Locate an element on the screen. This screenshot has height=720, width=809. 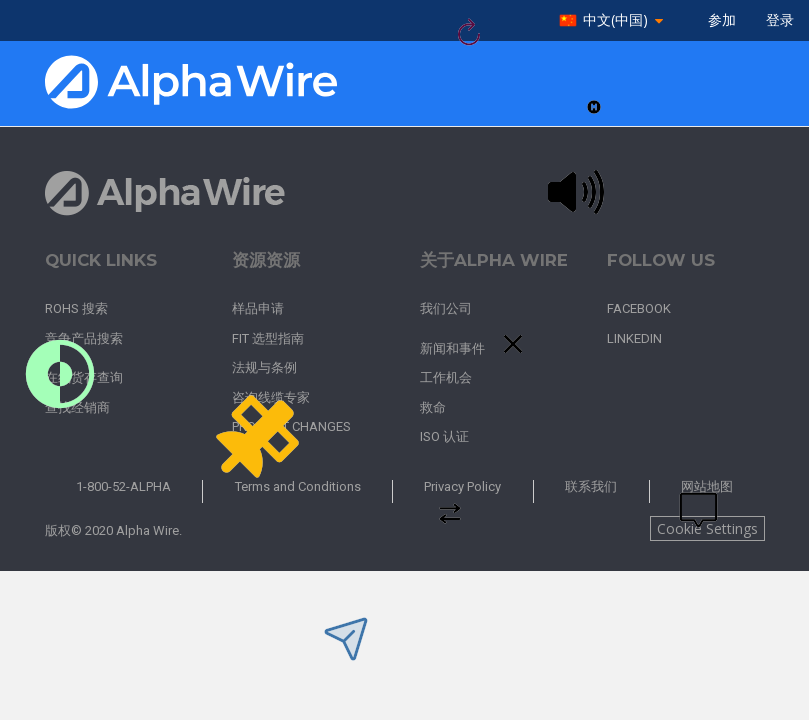
swap or exchange items is located at coordinates (450, 513).